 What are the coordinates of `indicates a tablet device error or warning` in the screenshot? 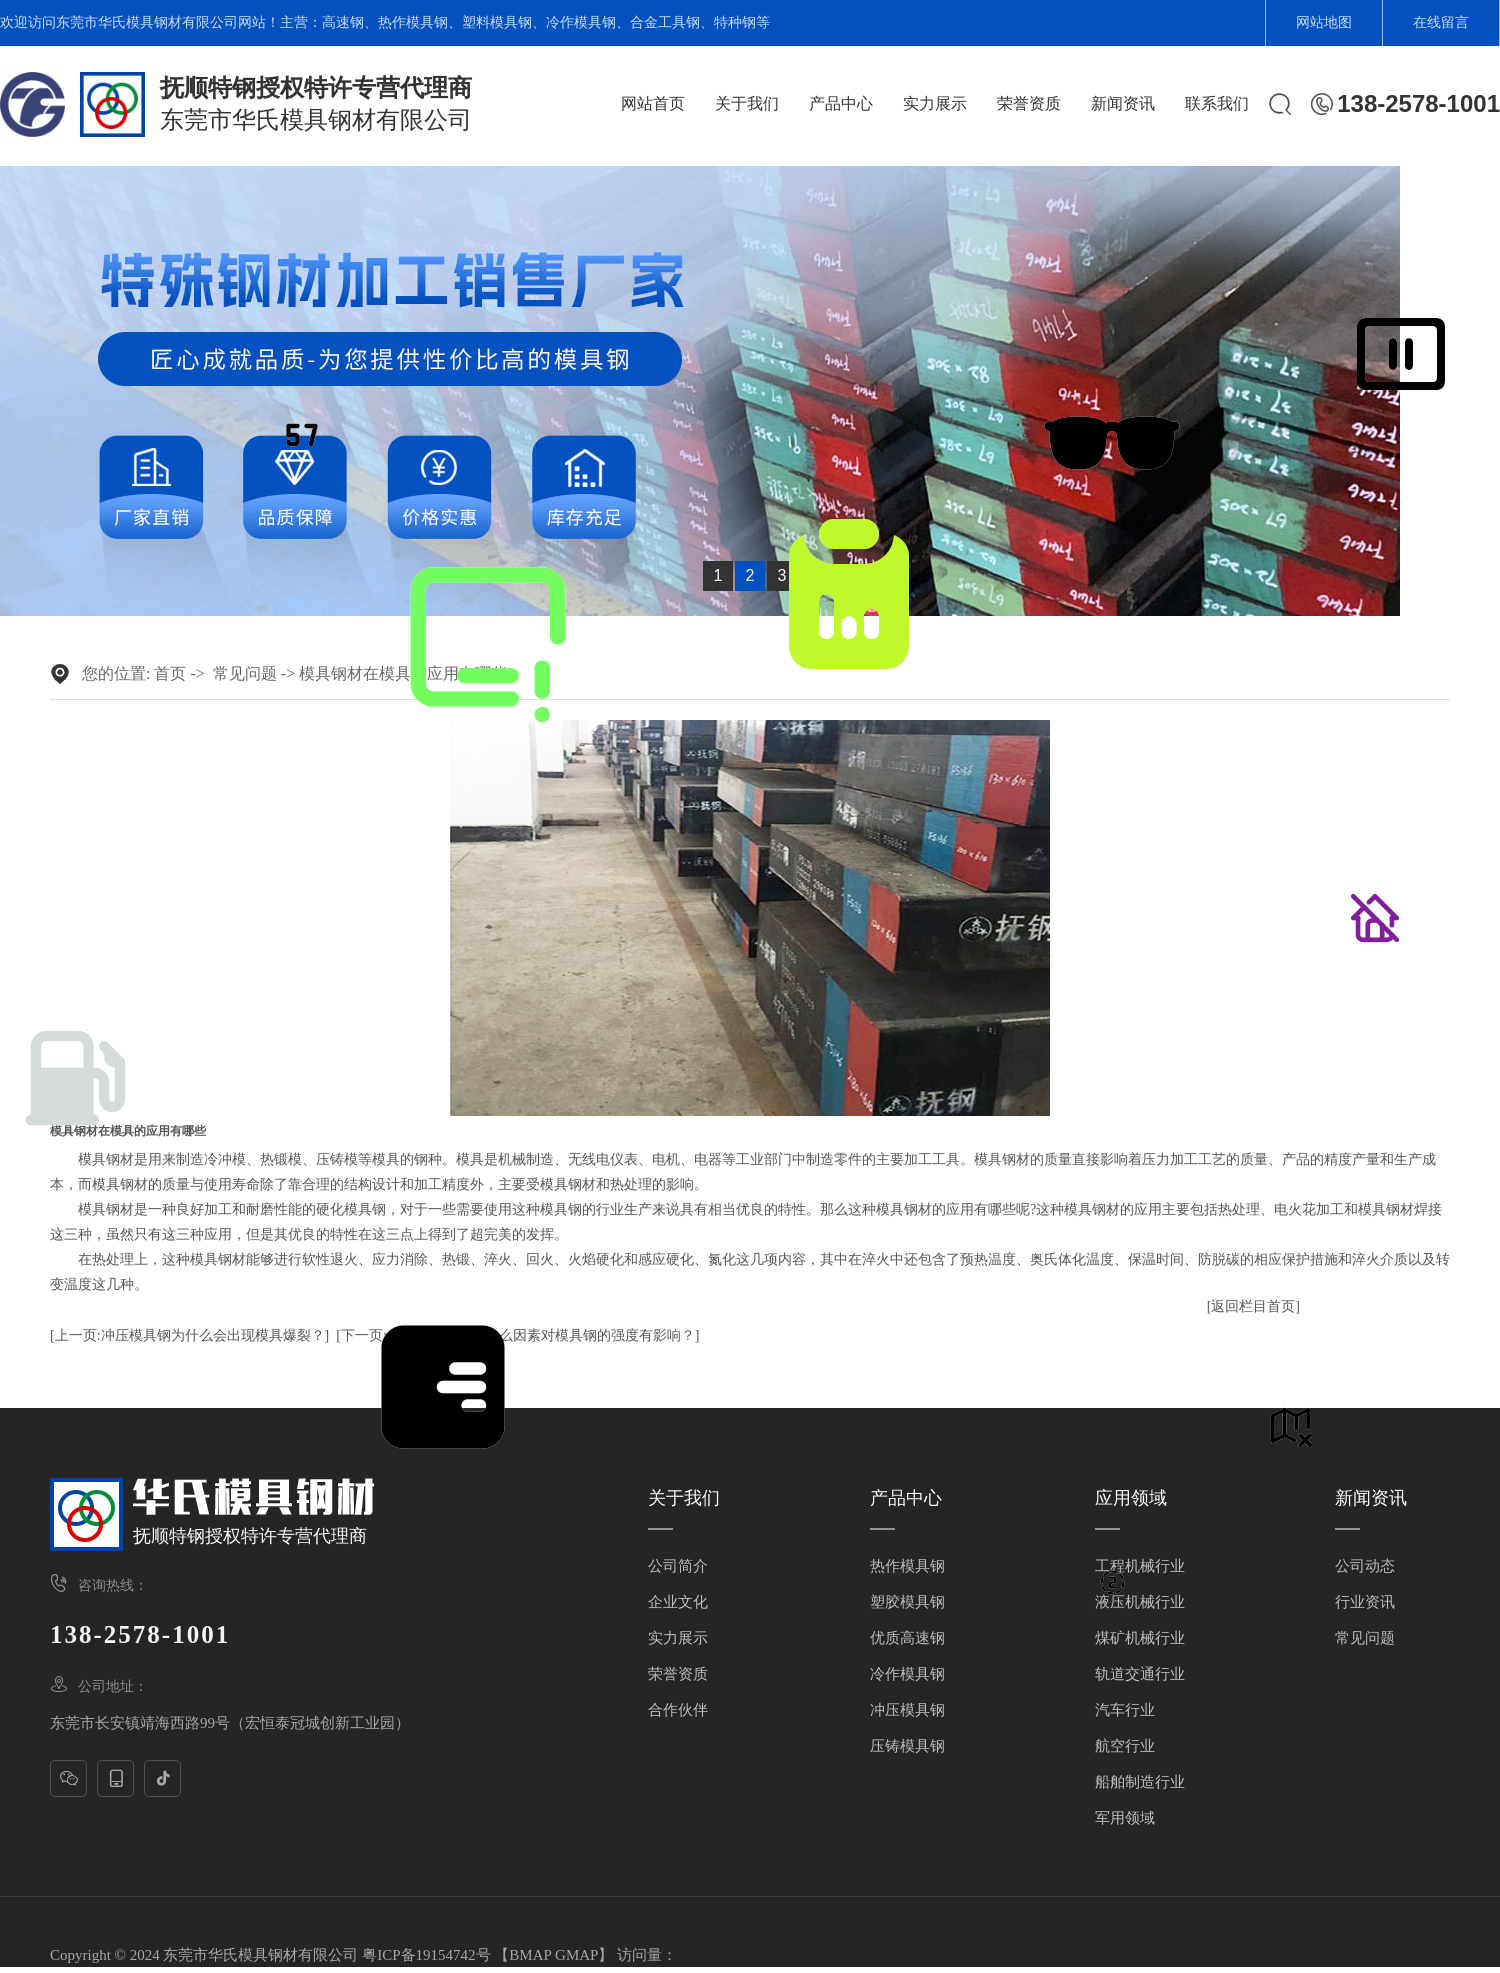 It's located at (488, 637).